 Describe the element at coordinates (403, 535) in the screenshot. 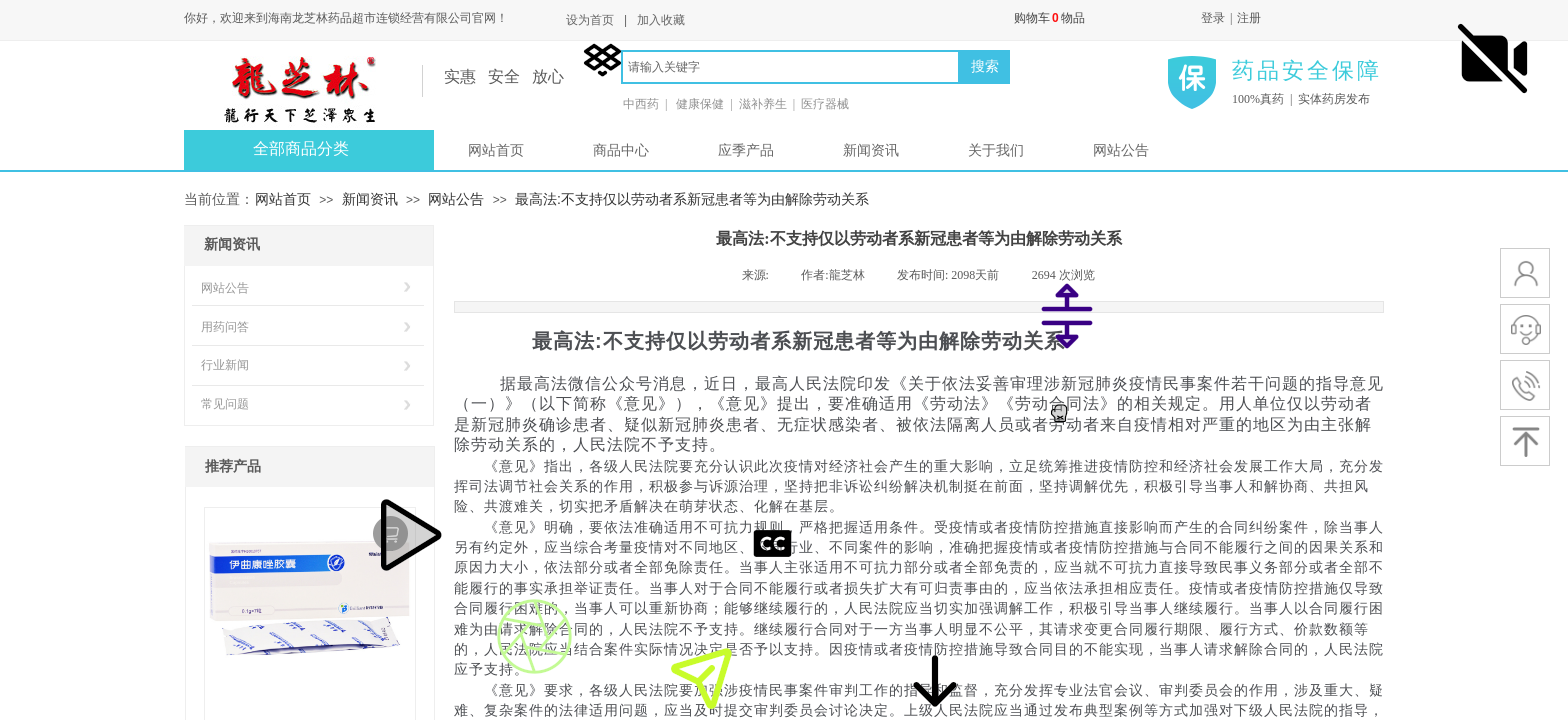

I see `play media or start video` at that location.